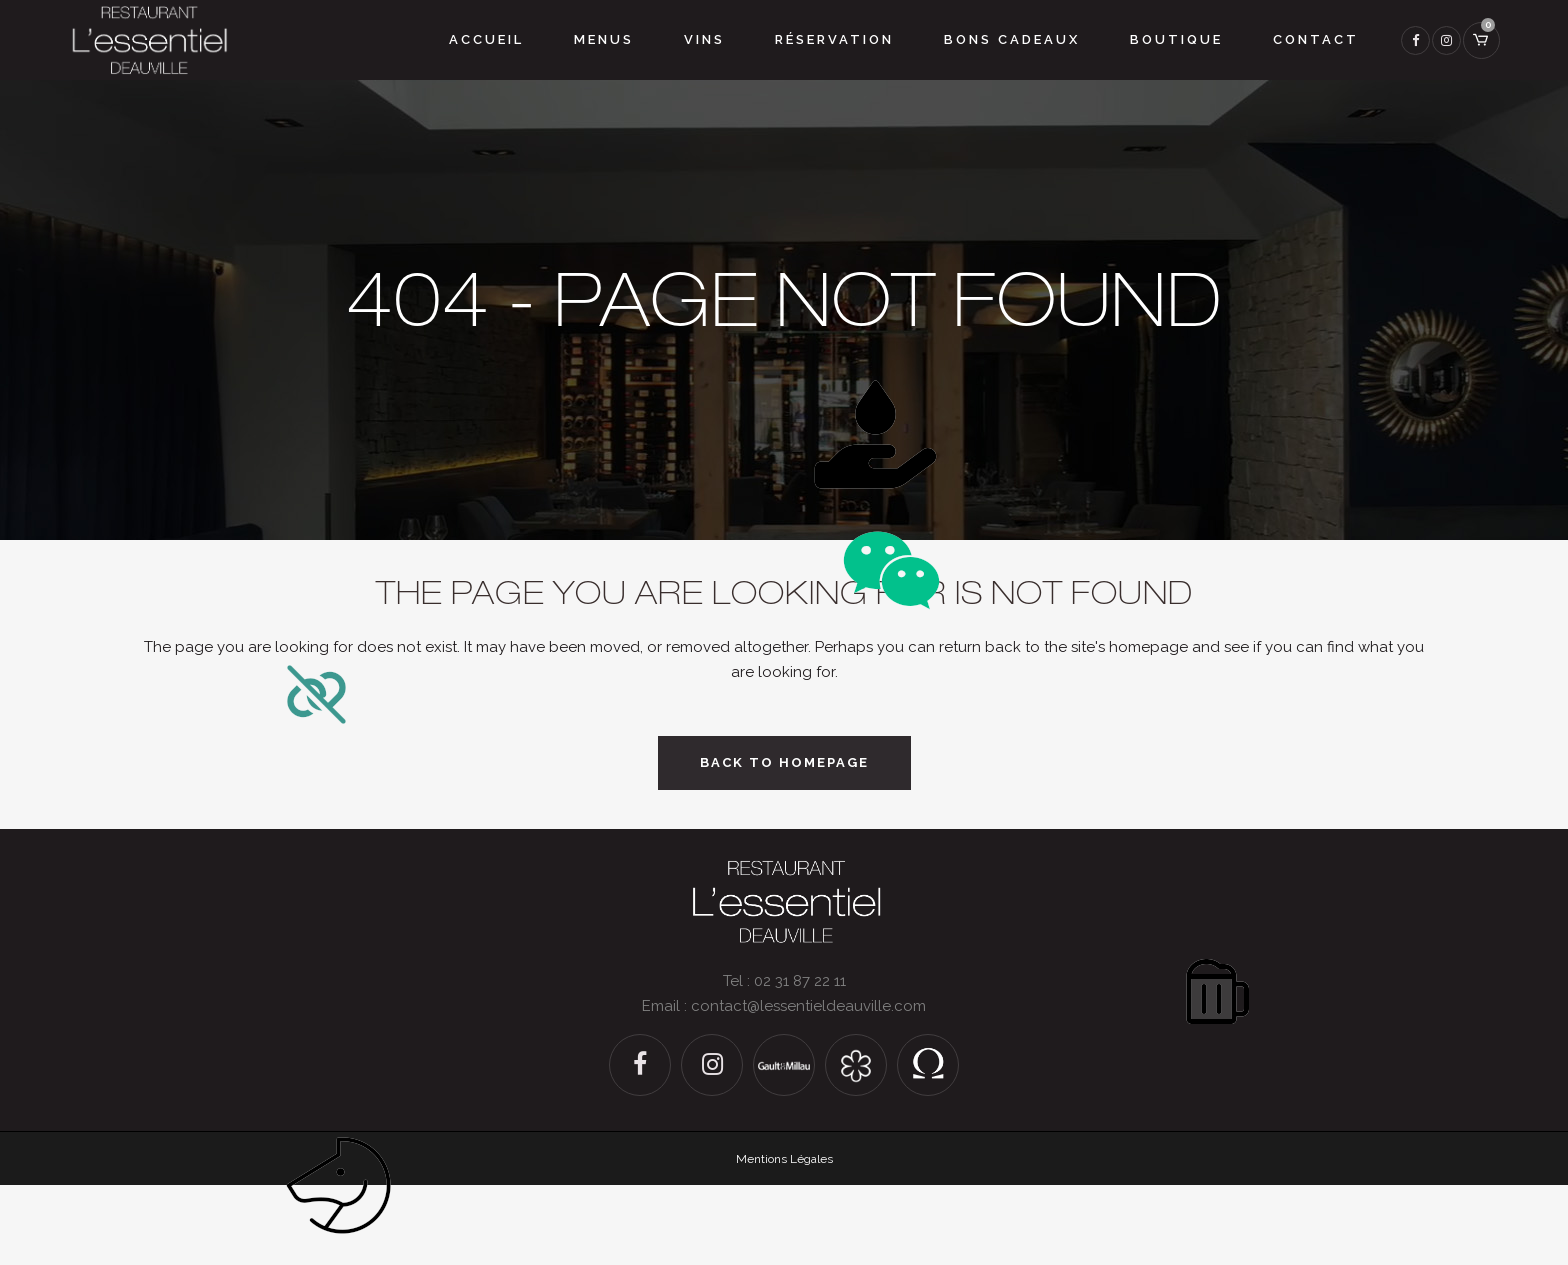 Image resolution: width=1568 pixels, height=1265 pixels. Describe the element at coordinates (316, 694) in the screenshot. I see `disconnect or remove a linked account` at that location.